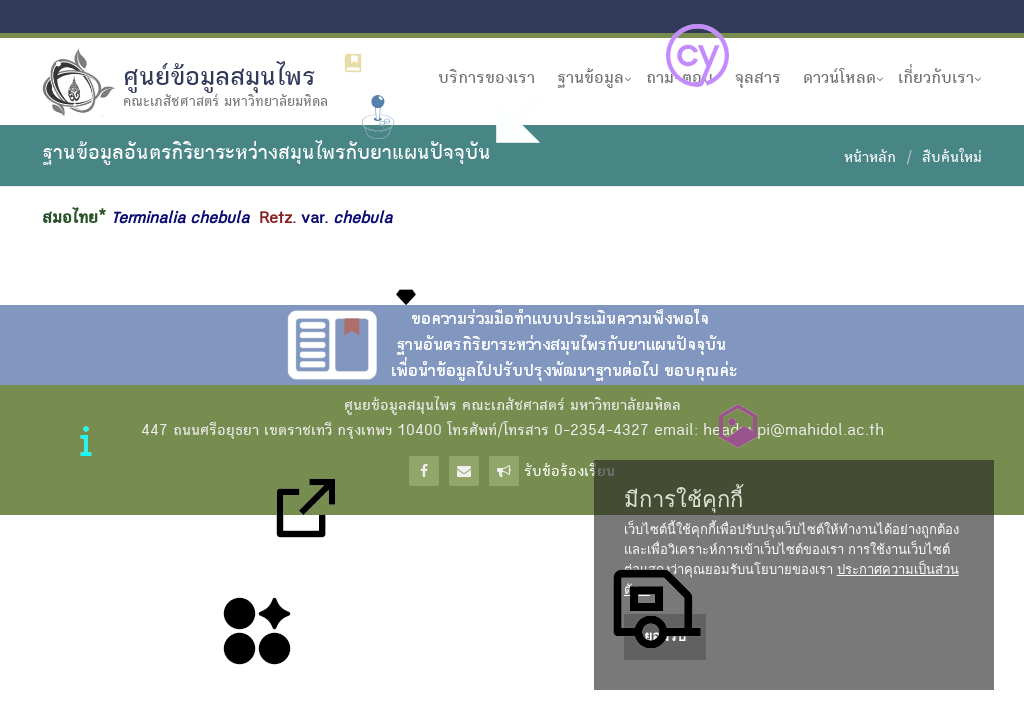 The width and height of the screenshot is (1024, 720). I want to click on view caravan or RV rental options, so click(655, 607).